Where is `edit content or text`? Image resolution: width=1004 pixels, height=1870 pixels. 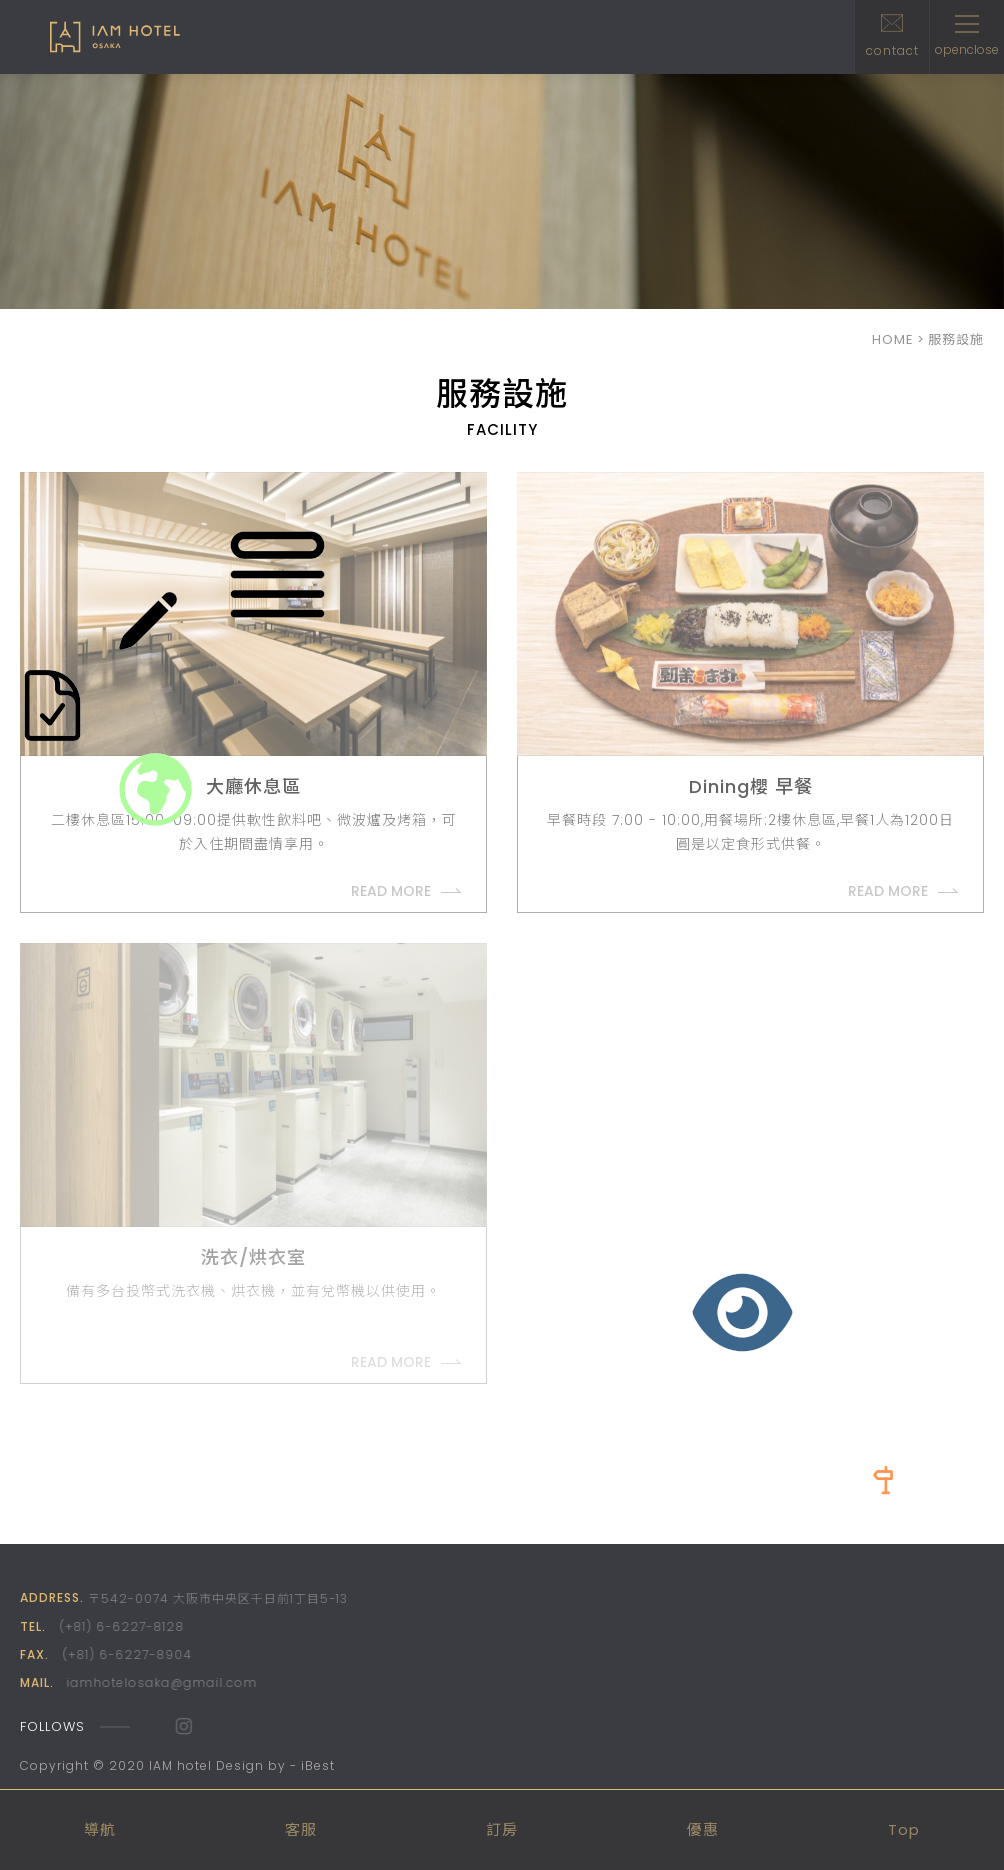
edit content or text is located at coordinates (148, 621).